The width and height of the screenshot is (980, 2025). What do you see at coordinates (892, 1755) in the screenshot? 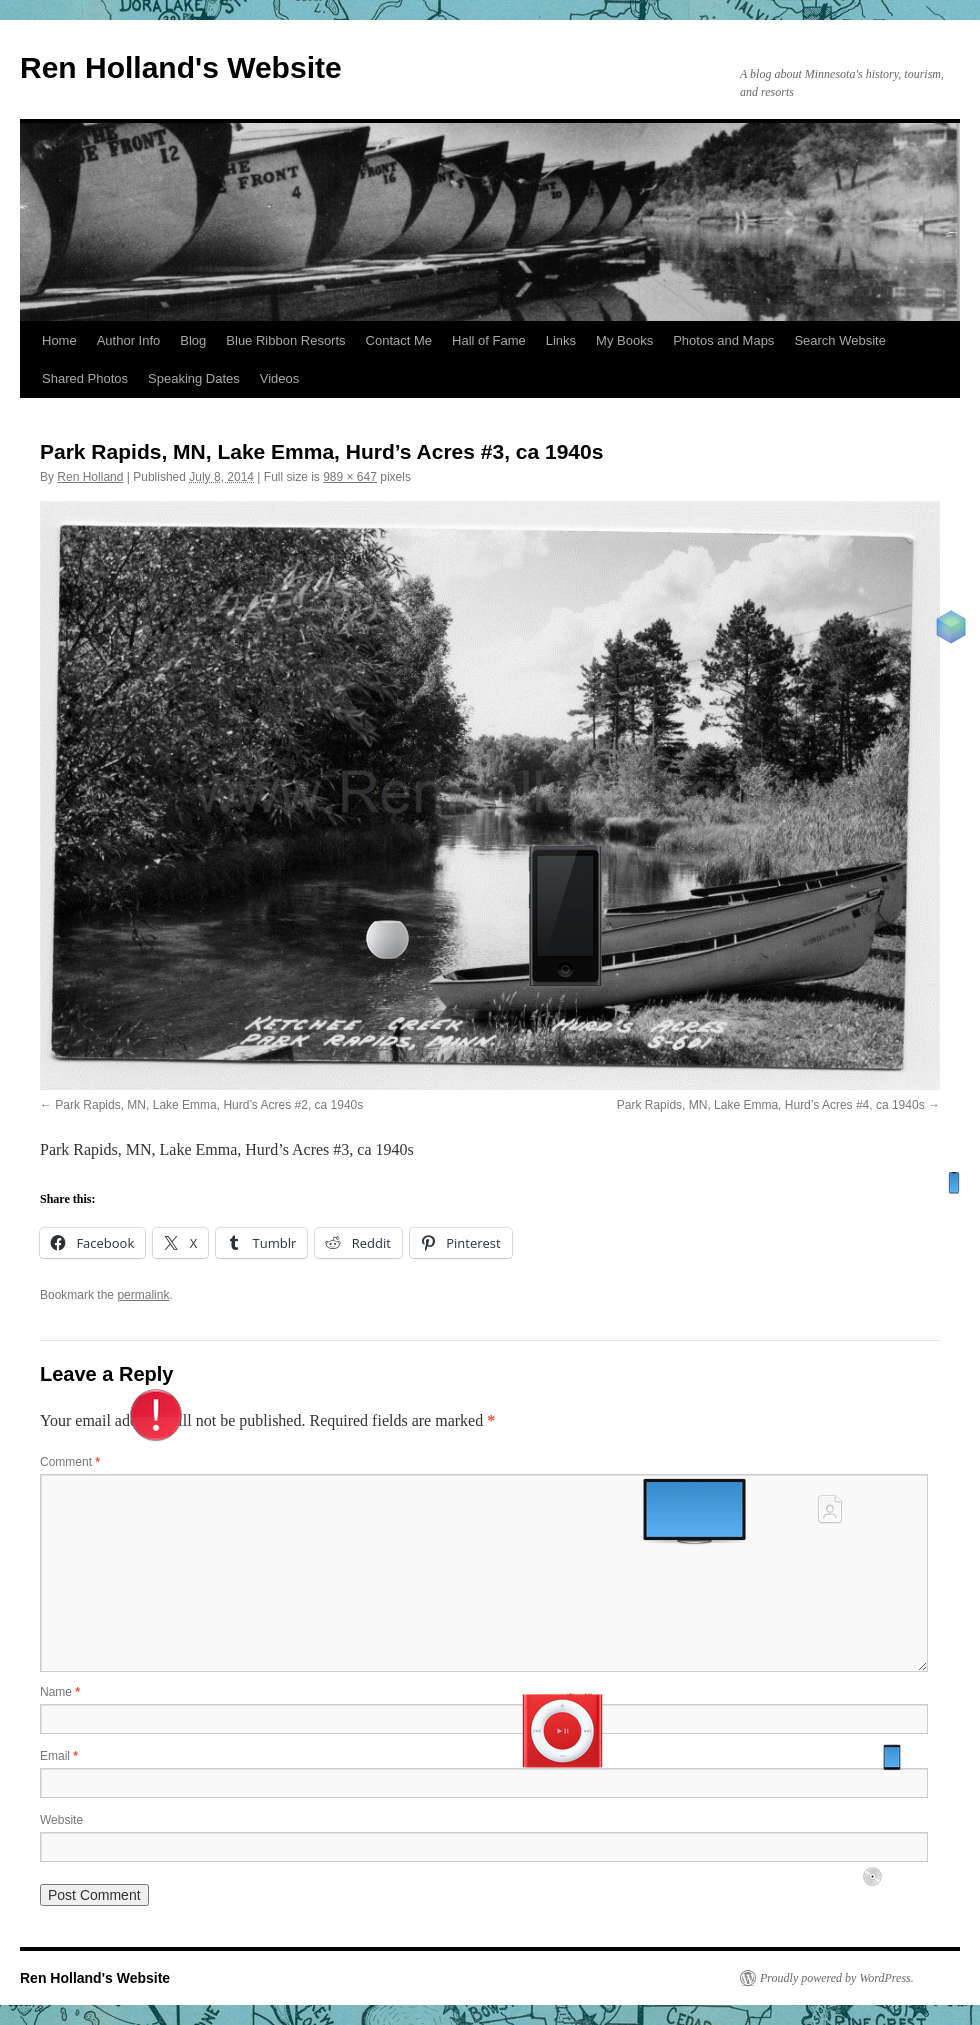
I see `manage connected iPad mini device` at bounding box center [892, 1755].